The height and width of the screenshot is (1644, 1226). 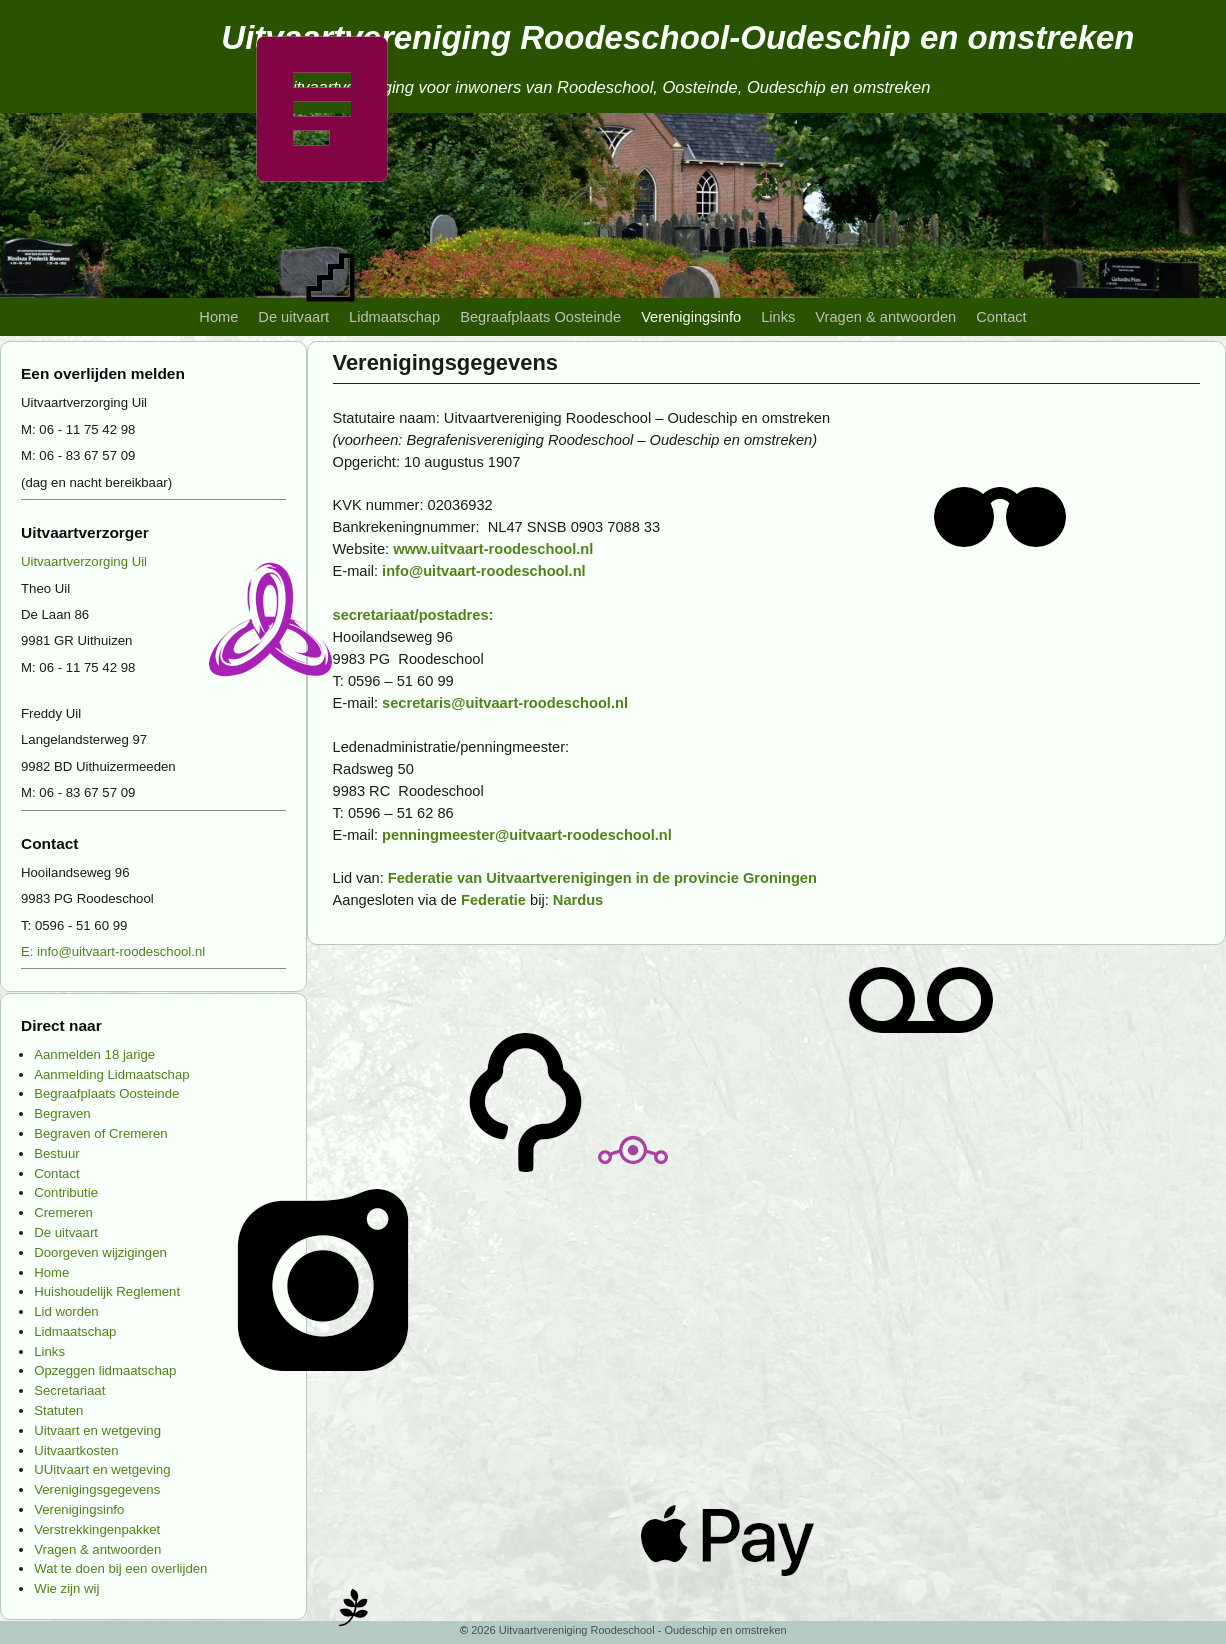 What do you see at coordinates (330, 277) in the screenshot?
I see `indicates stairs or stairway access` at bounding box center [330, 277].